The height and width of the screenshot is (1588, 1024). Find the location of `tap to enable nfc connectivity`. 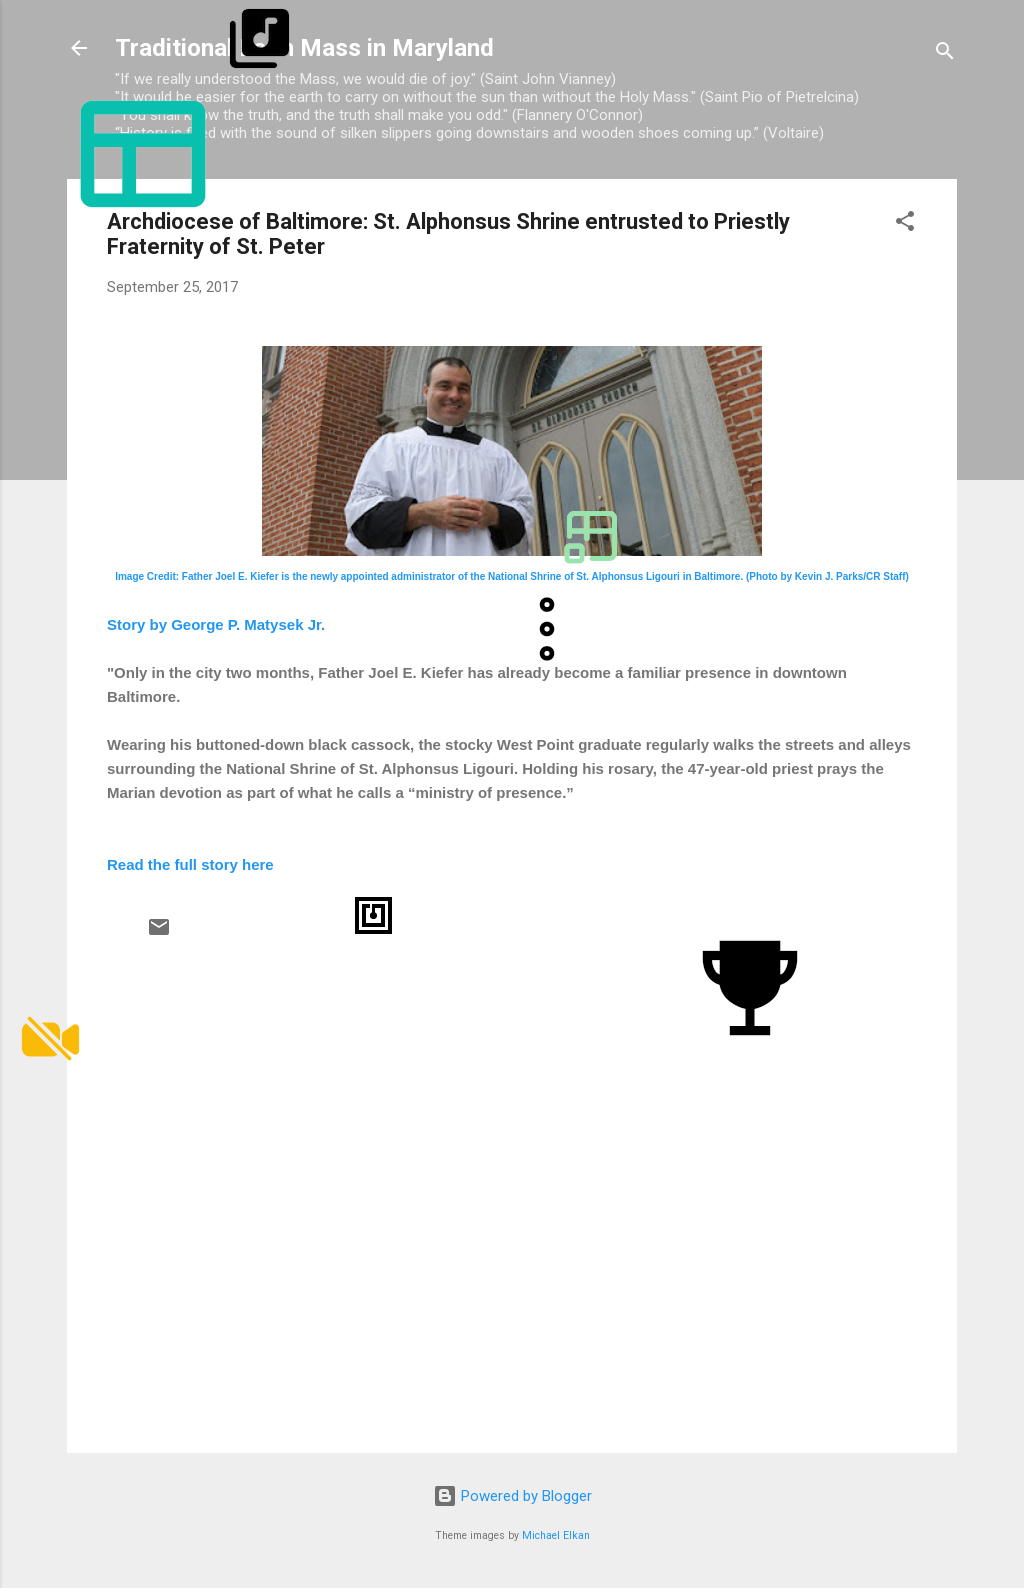

tap to enable nfc connectivity is located at coordinates (373, 915).